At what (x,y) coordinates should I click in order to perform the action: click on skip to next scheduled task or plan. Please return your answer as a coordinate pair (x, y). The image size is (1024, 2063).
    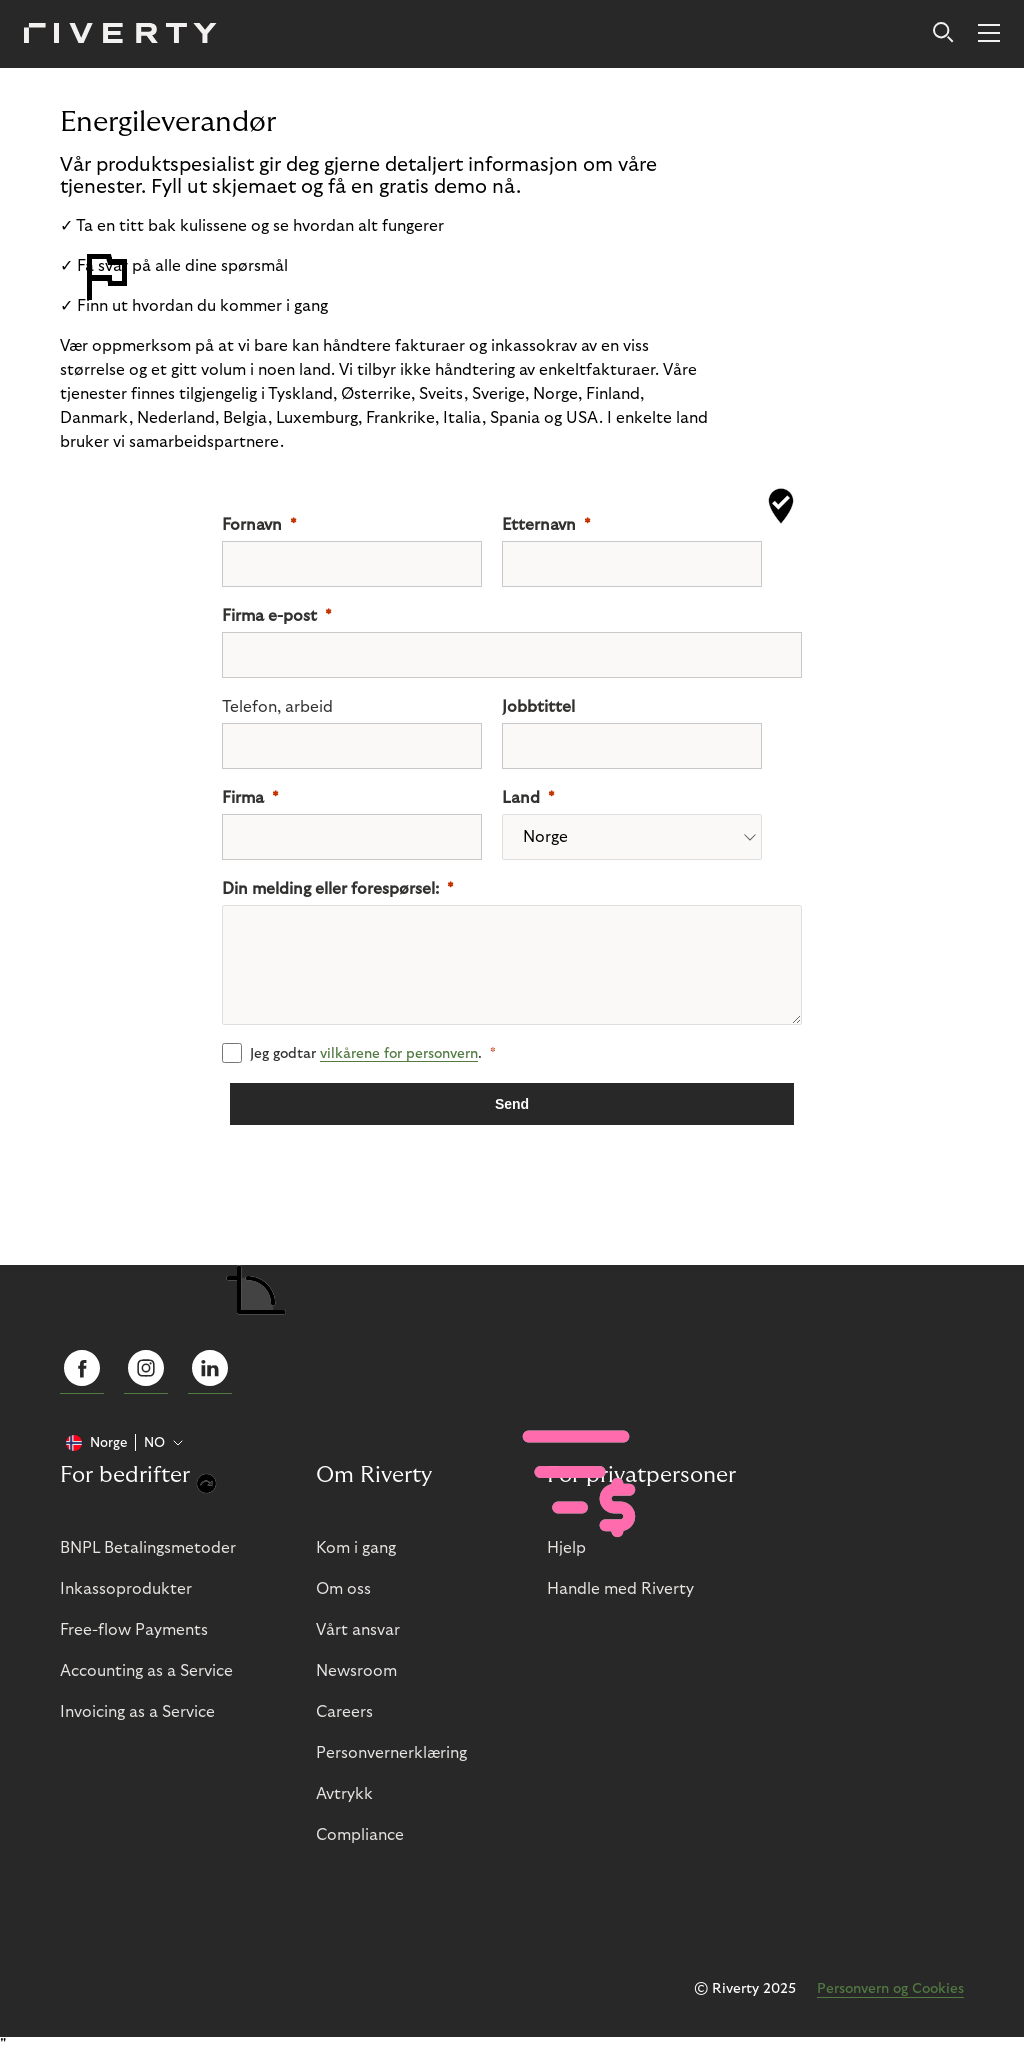
    Looking at the image, I should click on (206, 1483).